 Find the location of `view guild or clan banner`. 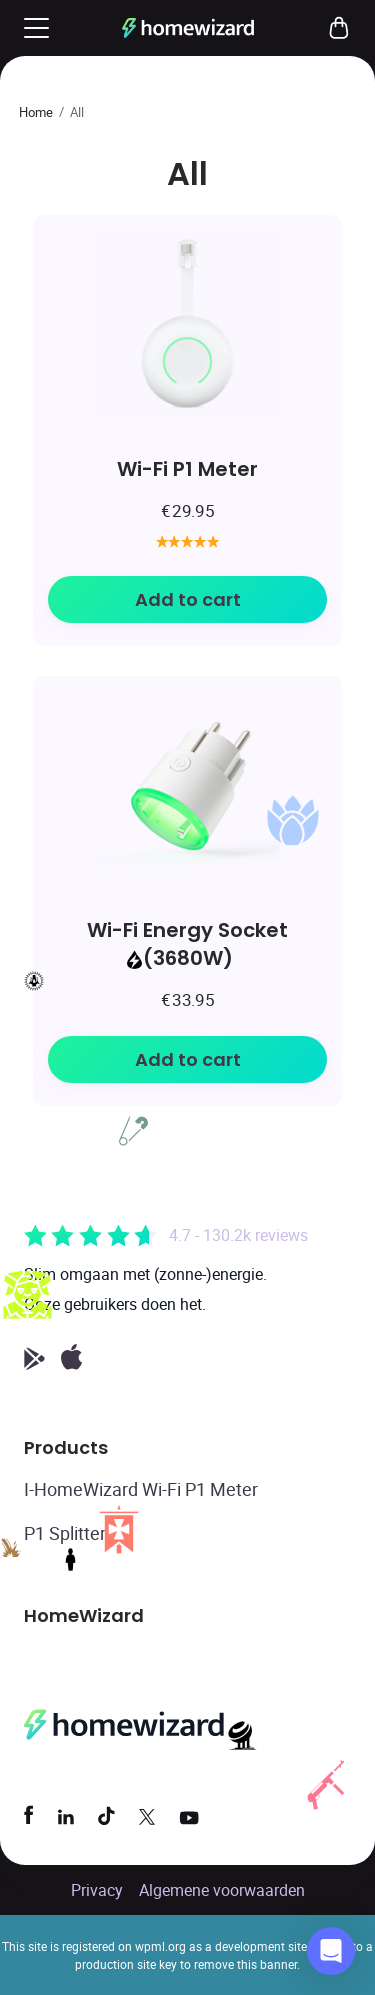

view guild or clan banner is located at coordinates (119, 1529).